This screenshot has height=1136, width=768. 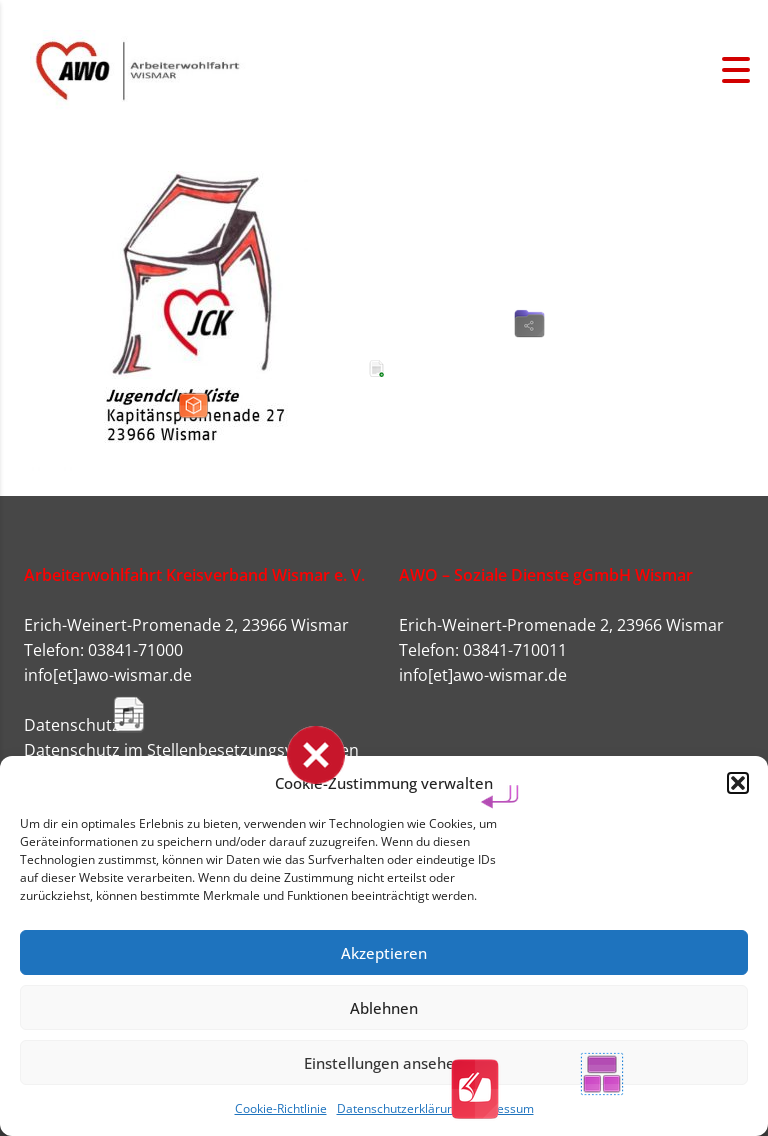 What do you see at coordinates (193, 404) in the screenshot?
I see `open a 3D model file` at bounding box center [193, 404].